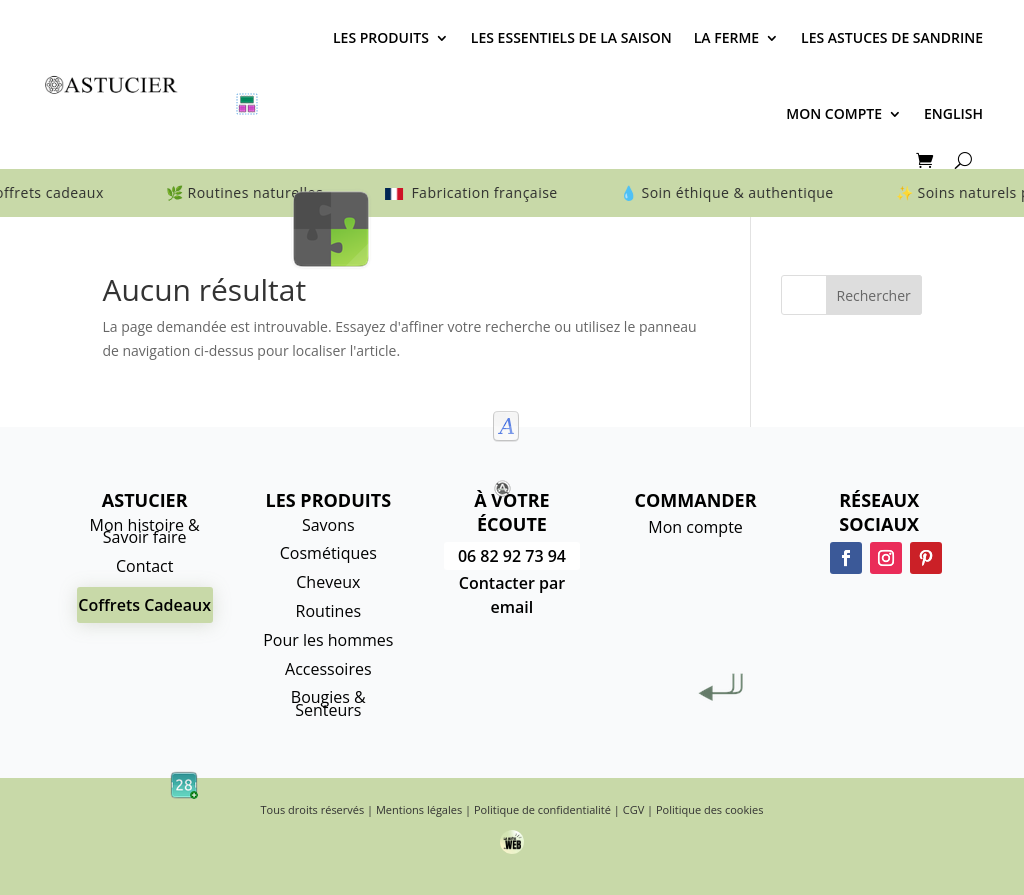 Image resolution: width=1024 pixels, height=895 pixels. Describe the element at coordinates (331, 229) in the screenshot. I see `open extension manager app` at that location.